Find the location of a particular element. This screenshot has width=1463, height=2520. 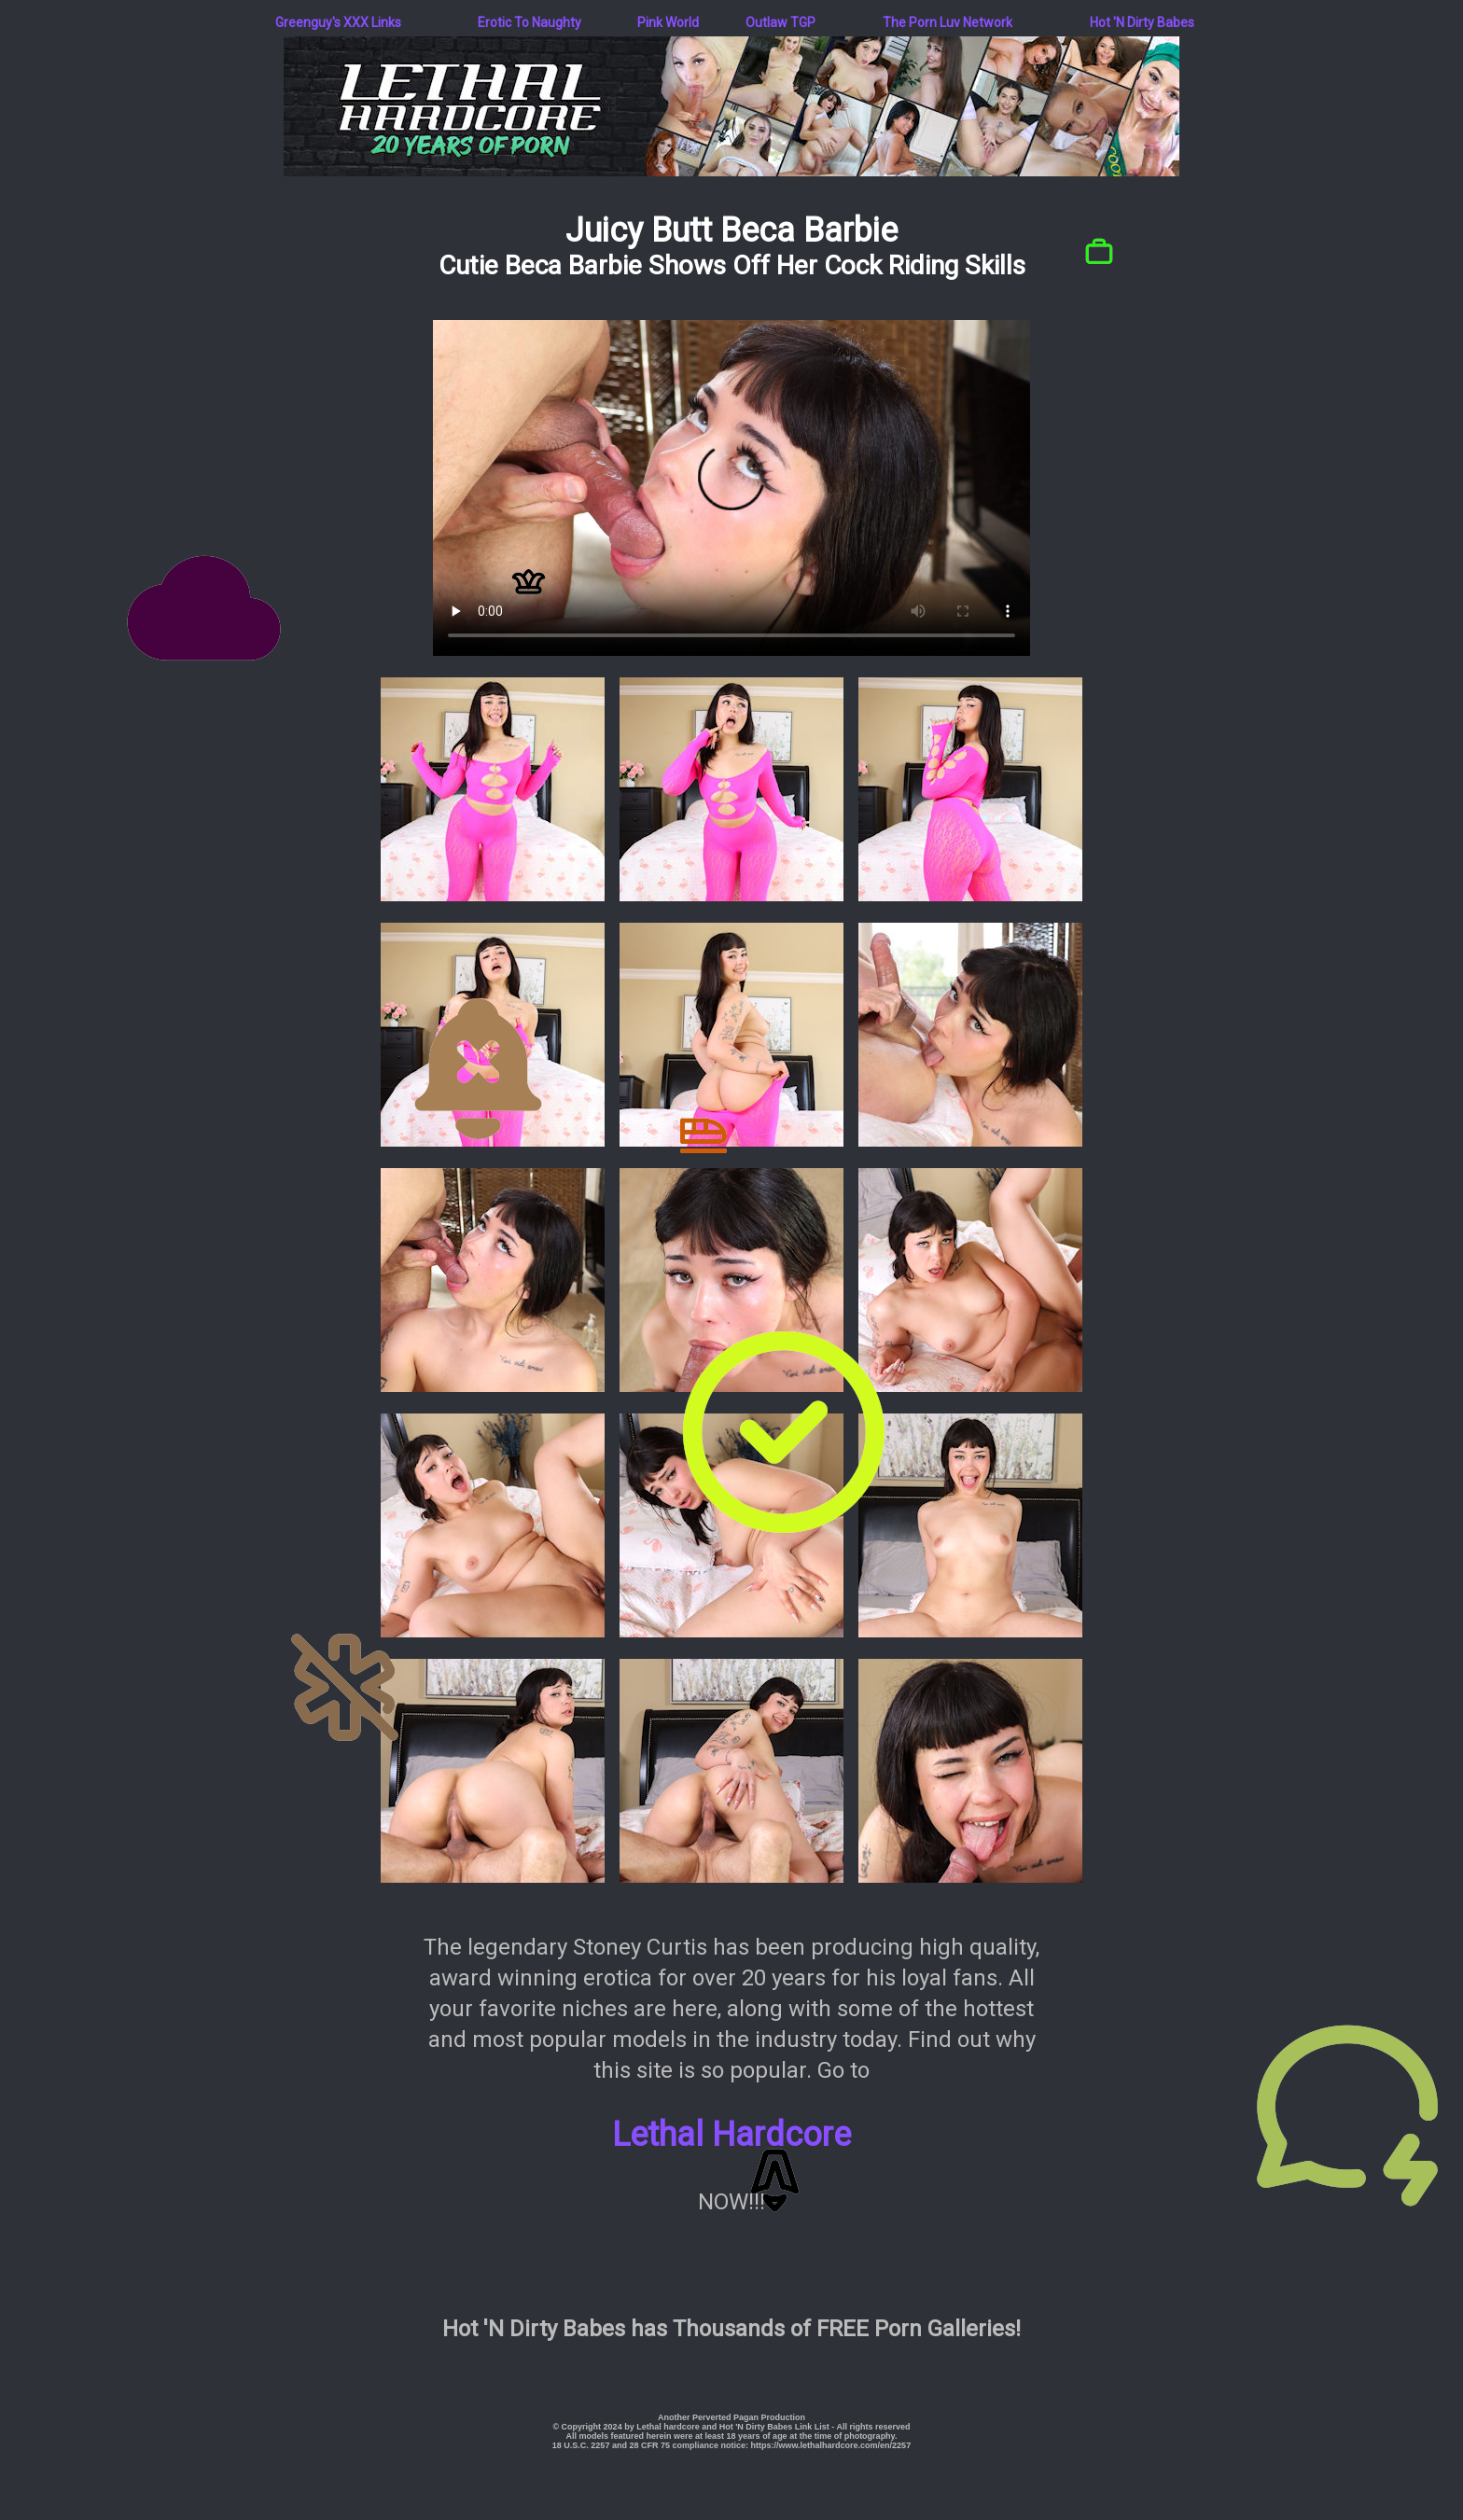

access cloud storage is located at coordinates (203, 611).